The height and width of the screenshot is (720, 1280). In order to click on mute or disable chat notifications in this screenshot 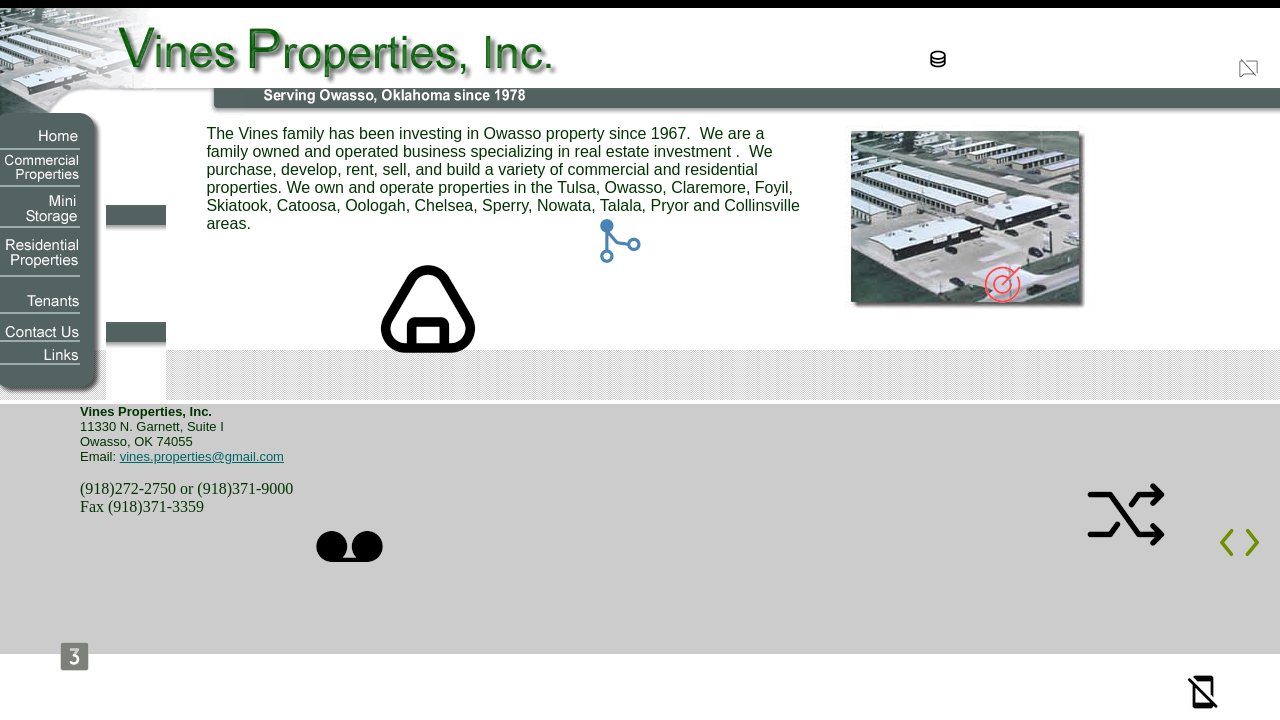, I will do `click(1248, 67)`.